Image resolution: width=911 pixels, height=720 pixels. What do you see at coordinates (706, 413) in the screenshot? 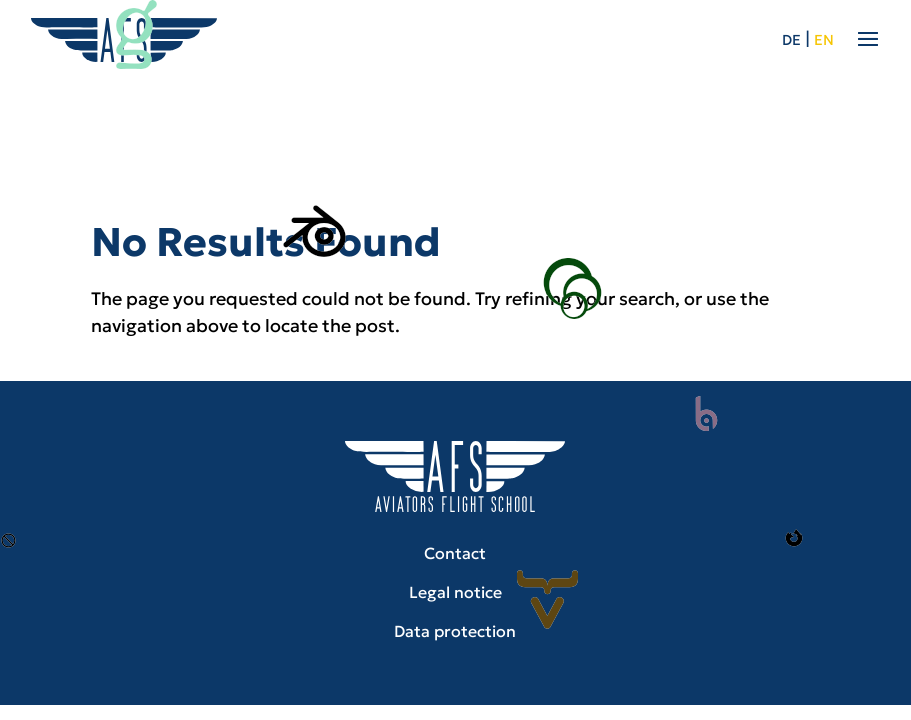
I see `botble cms logo` at bounding box center [706, 413].